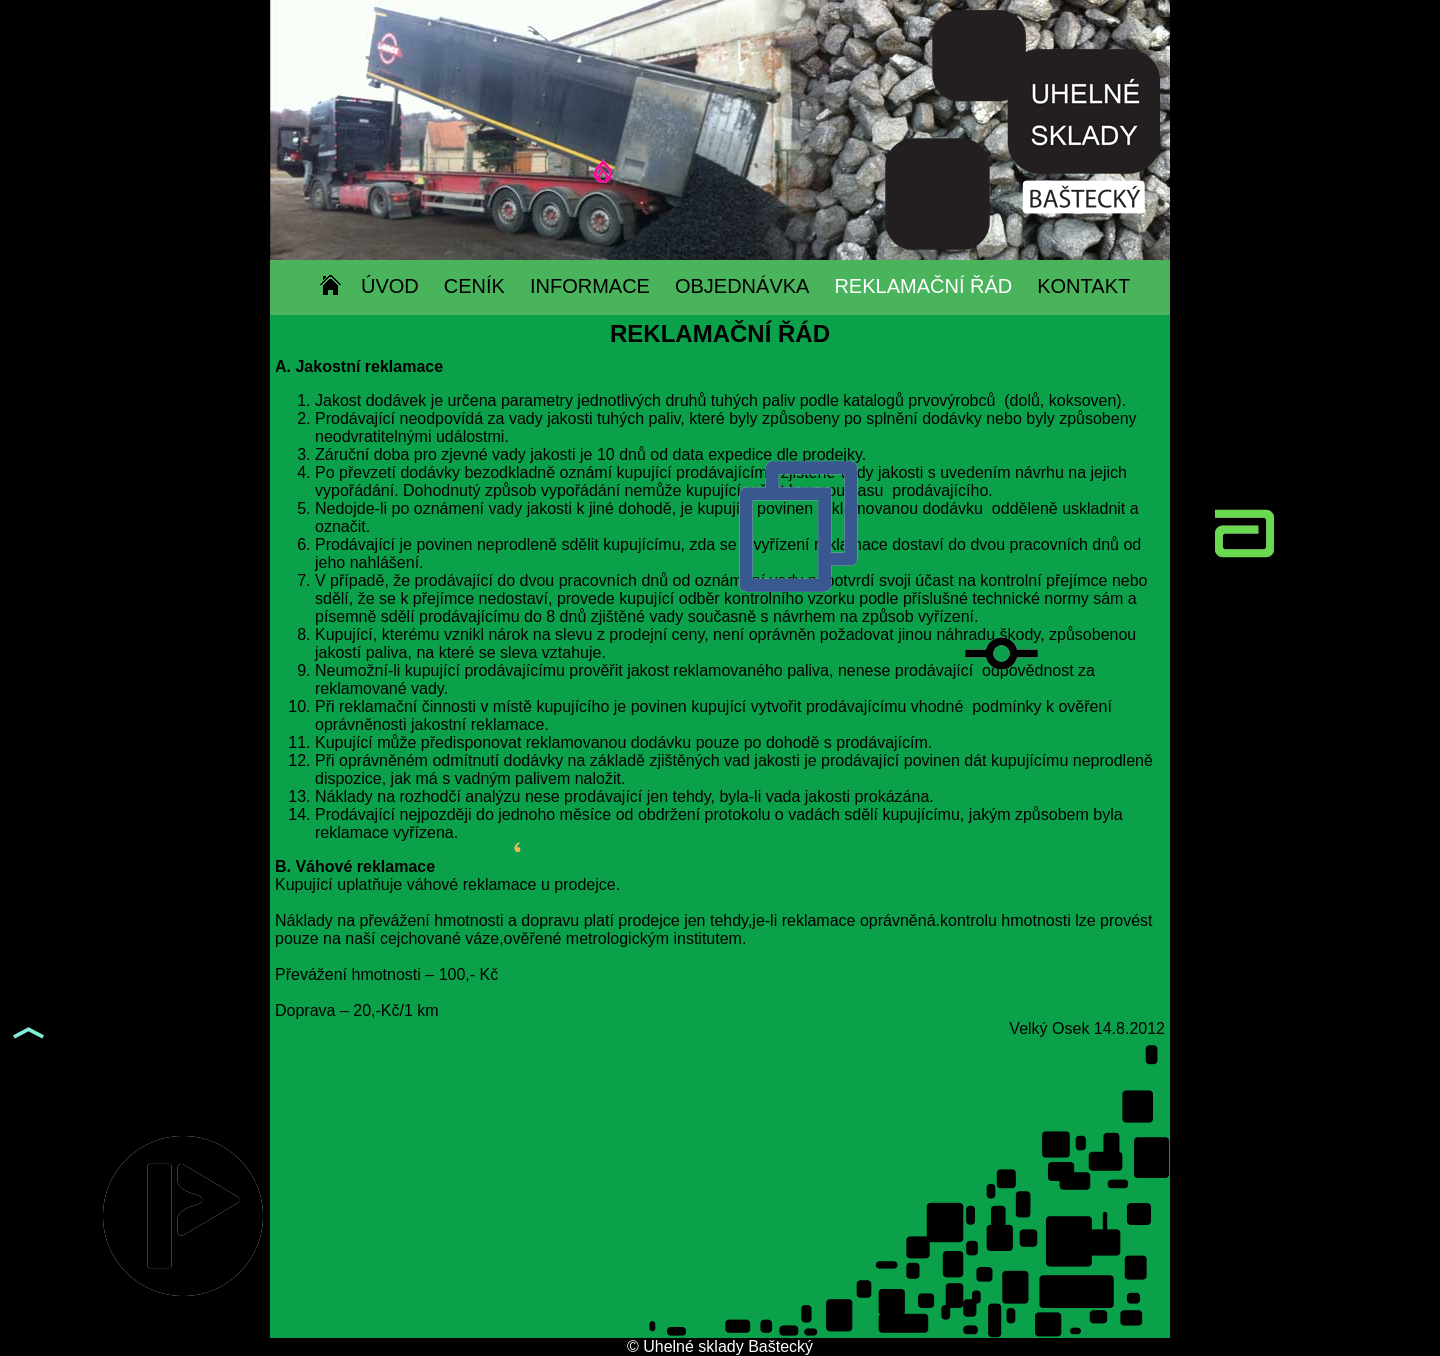 The image size is (1440, 1356). I want to click on view commit history in version control, so click(1001, 653).